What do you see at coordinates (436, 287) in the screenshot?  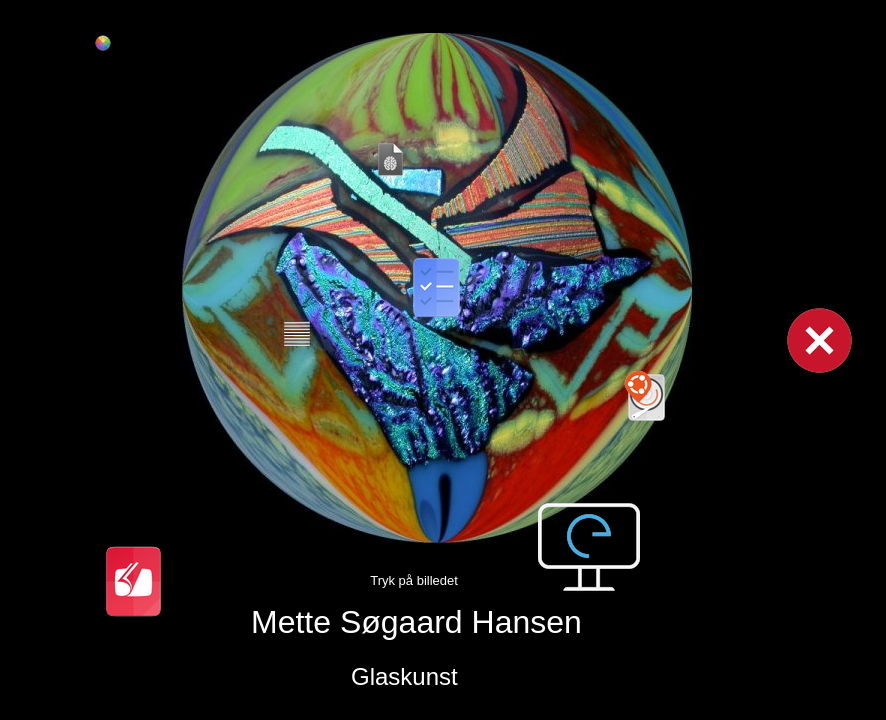 I see `open the GNOME To Do task manager app` at bounding box center [436, 287].